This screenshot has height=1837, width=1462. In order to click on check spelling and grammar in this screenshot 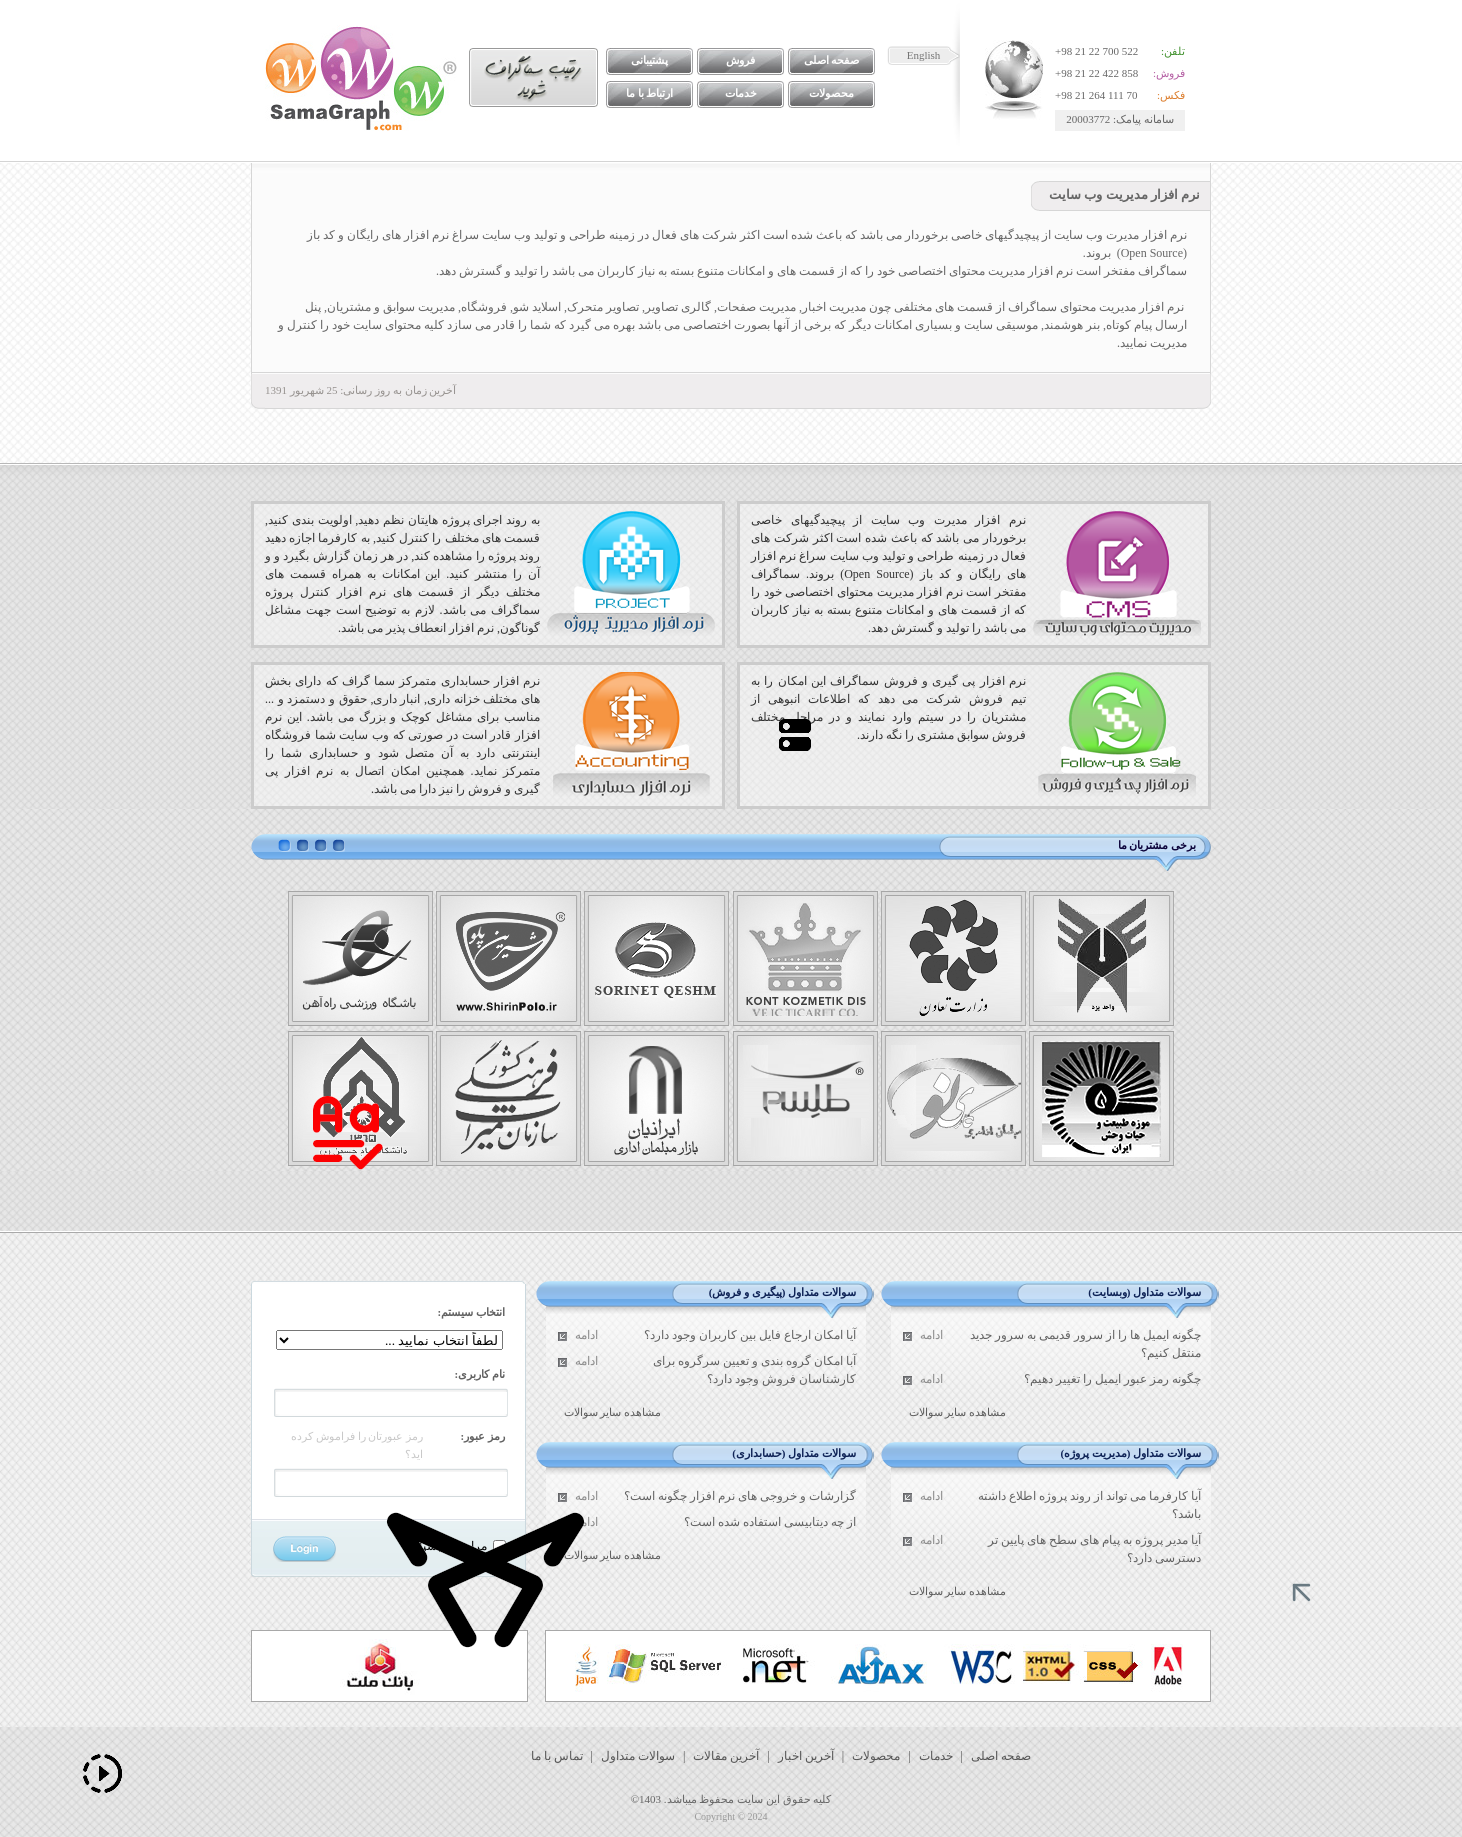, I will do `click(346, 1129)`.